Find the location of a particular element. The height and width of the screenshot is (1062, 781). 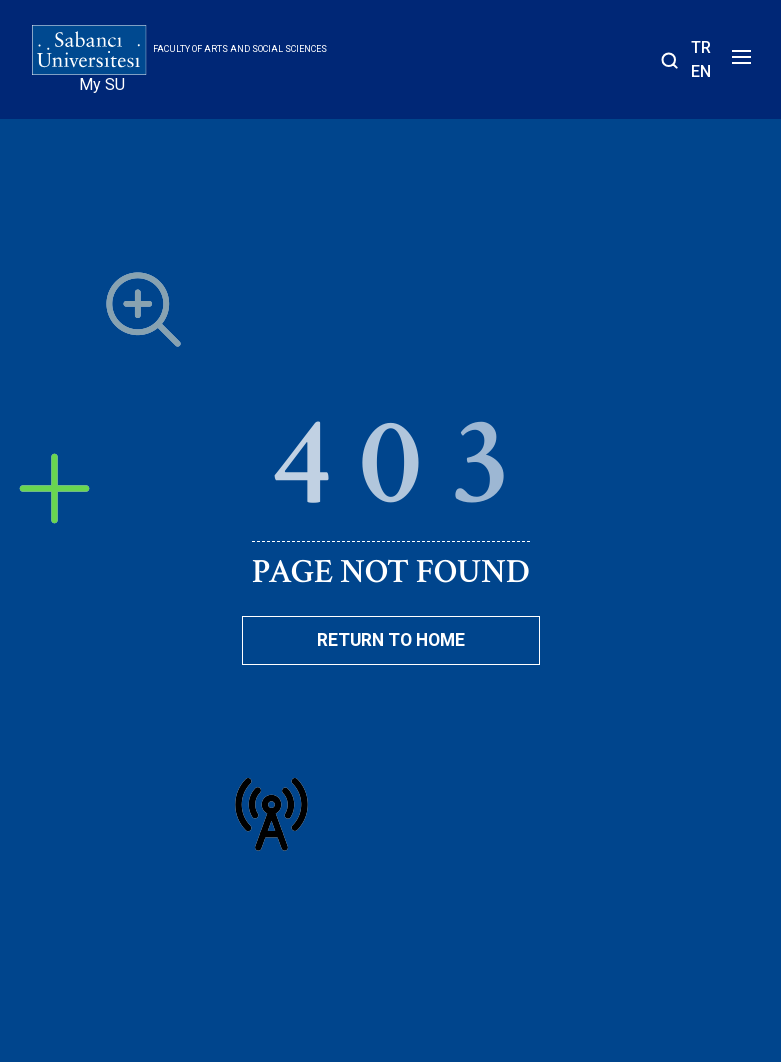

broadcast or transmission status is located at coordinates (271, 814).